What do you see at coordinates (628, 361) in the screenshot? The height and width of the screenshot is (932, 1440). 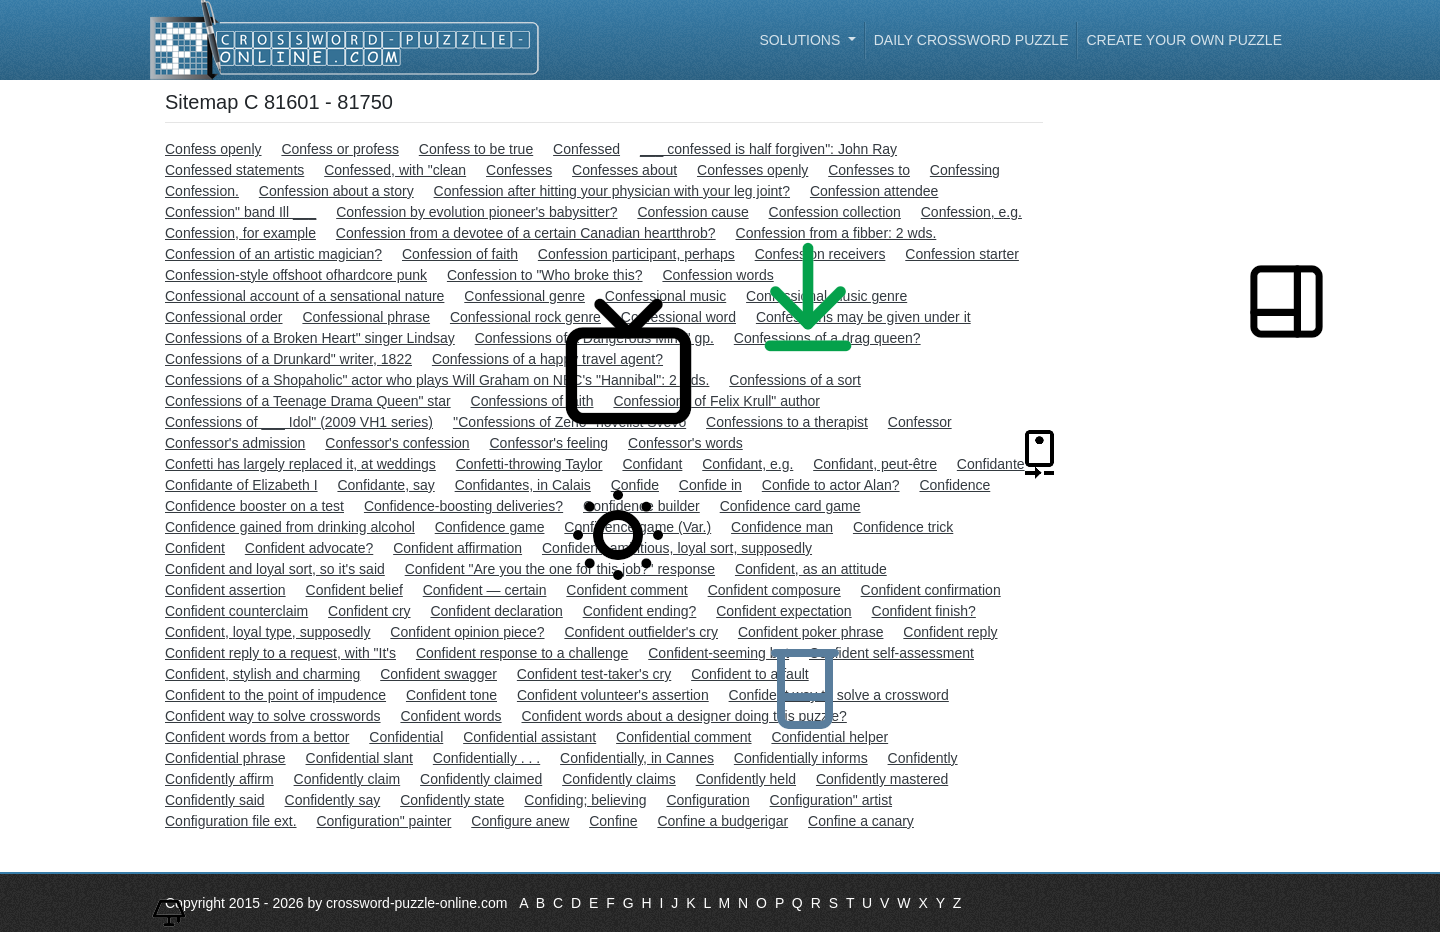 I see `access tv or video streaming content` at bounding box center [628, 361].